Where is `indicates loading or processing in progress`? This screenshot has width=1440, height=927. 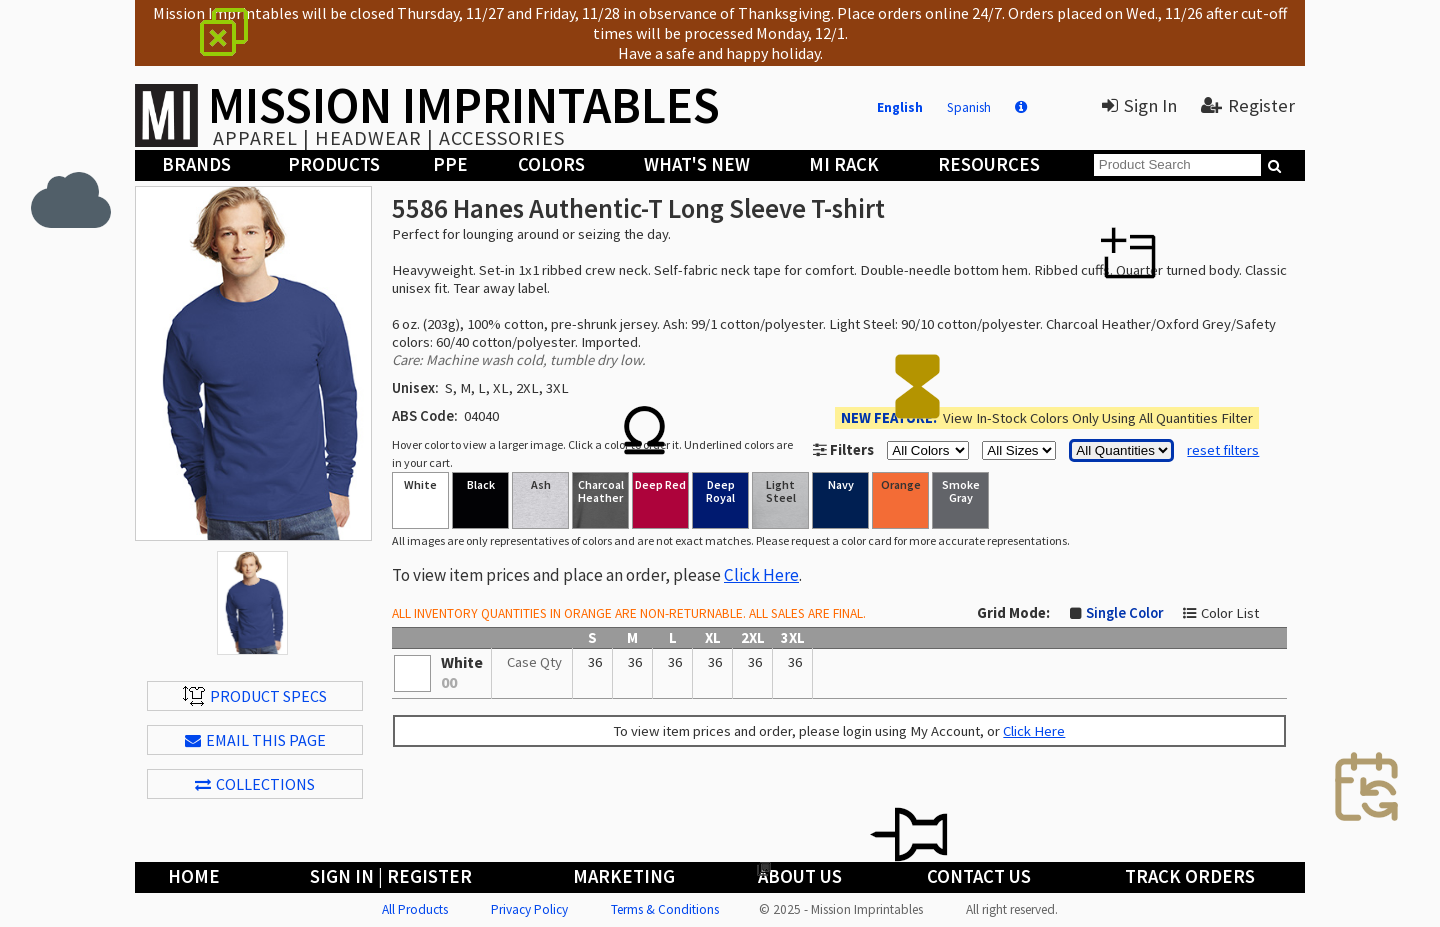 indicates loading or processing in progress is located at coordinates (917, 386).